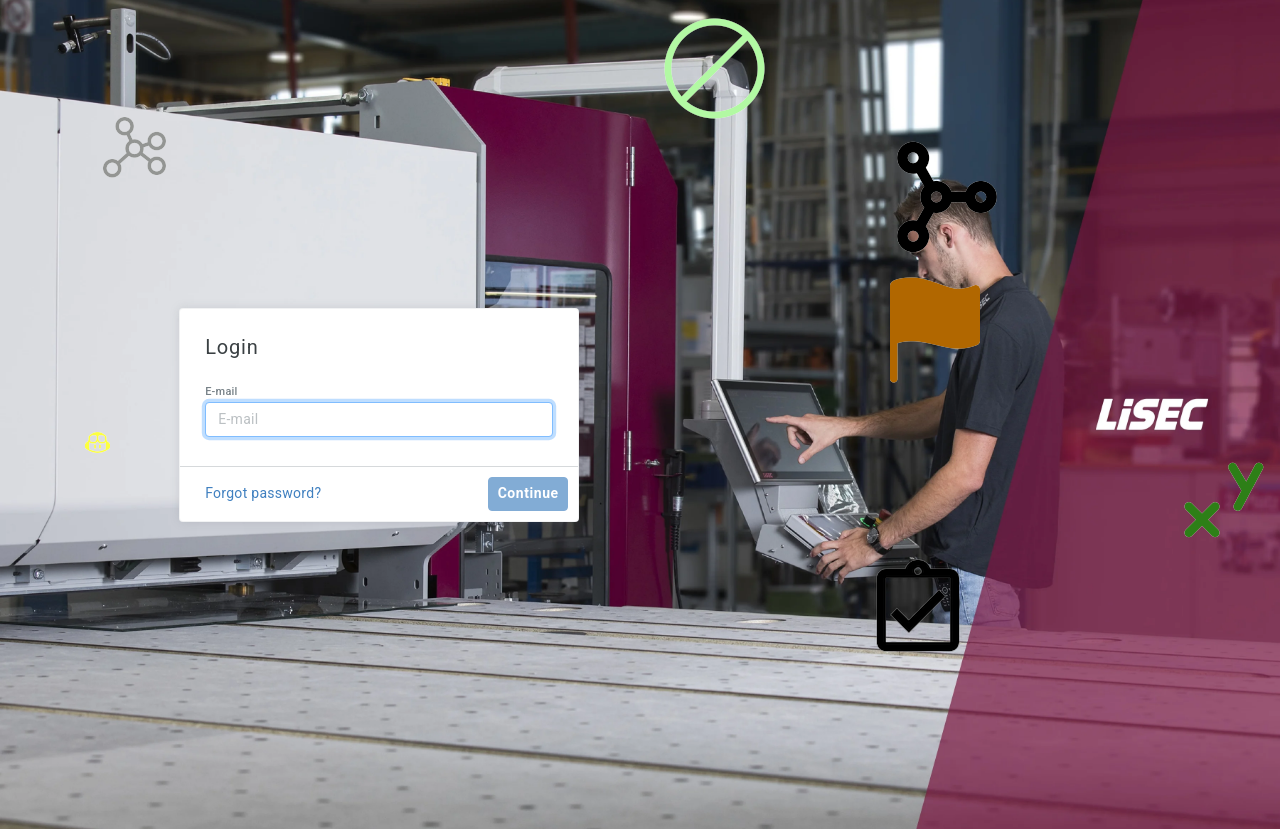 This screenshot has height=829, width=1280. Describe the element at coordinates (918, 610) in the screenshot. I see `task completed successfully` at that location.